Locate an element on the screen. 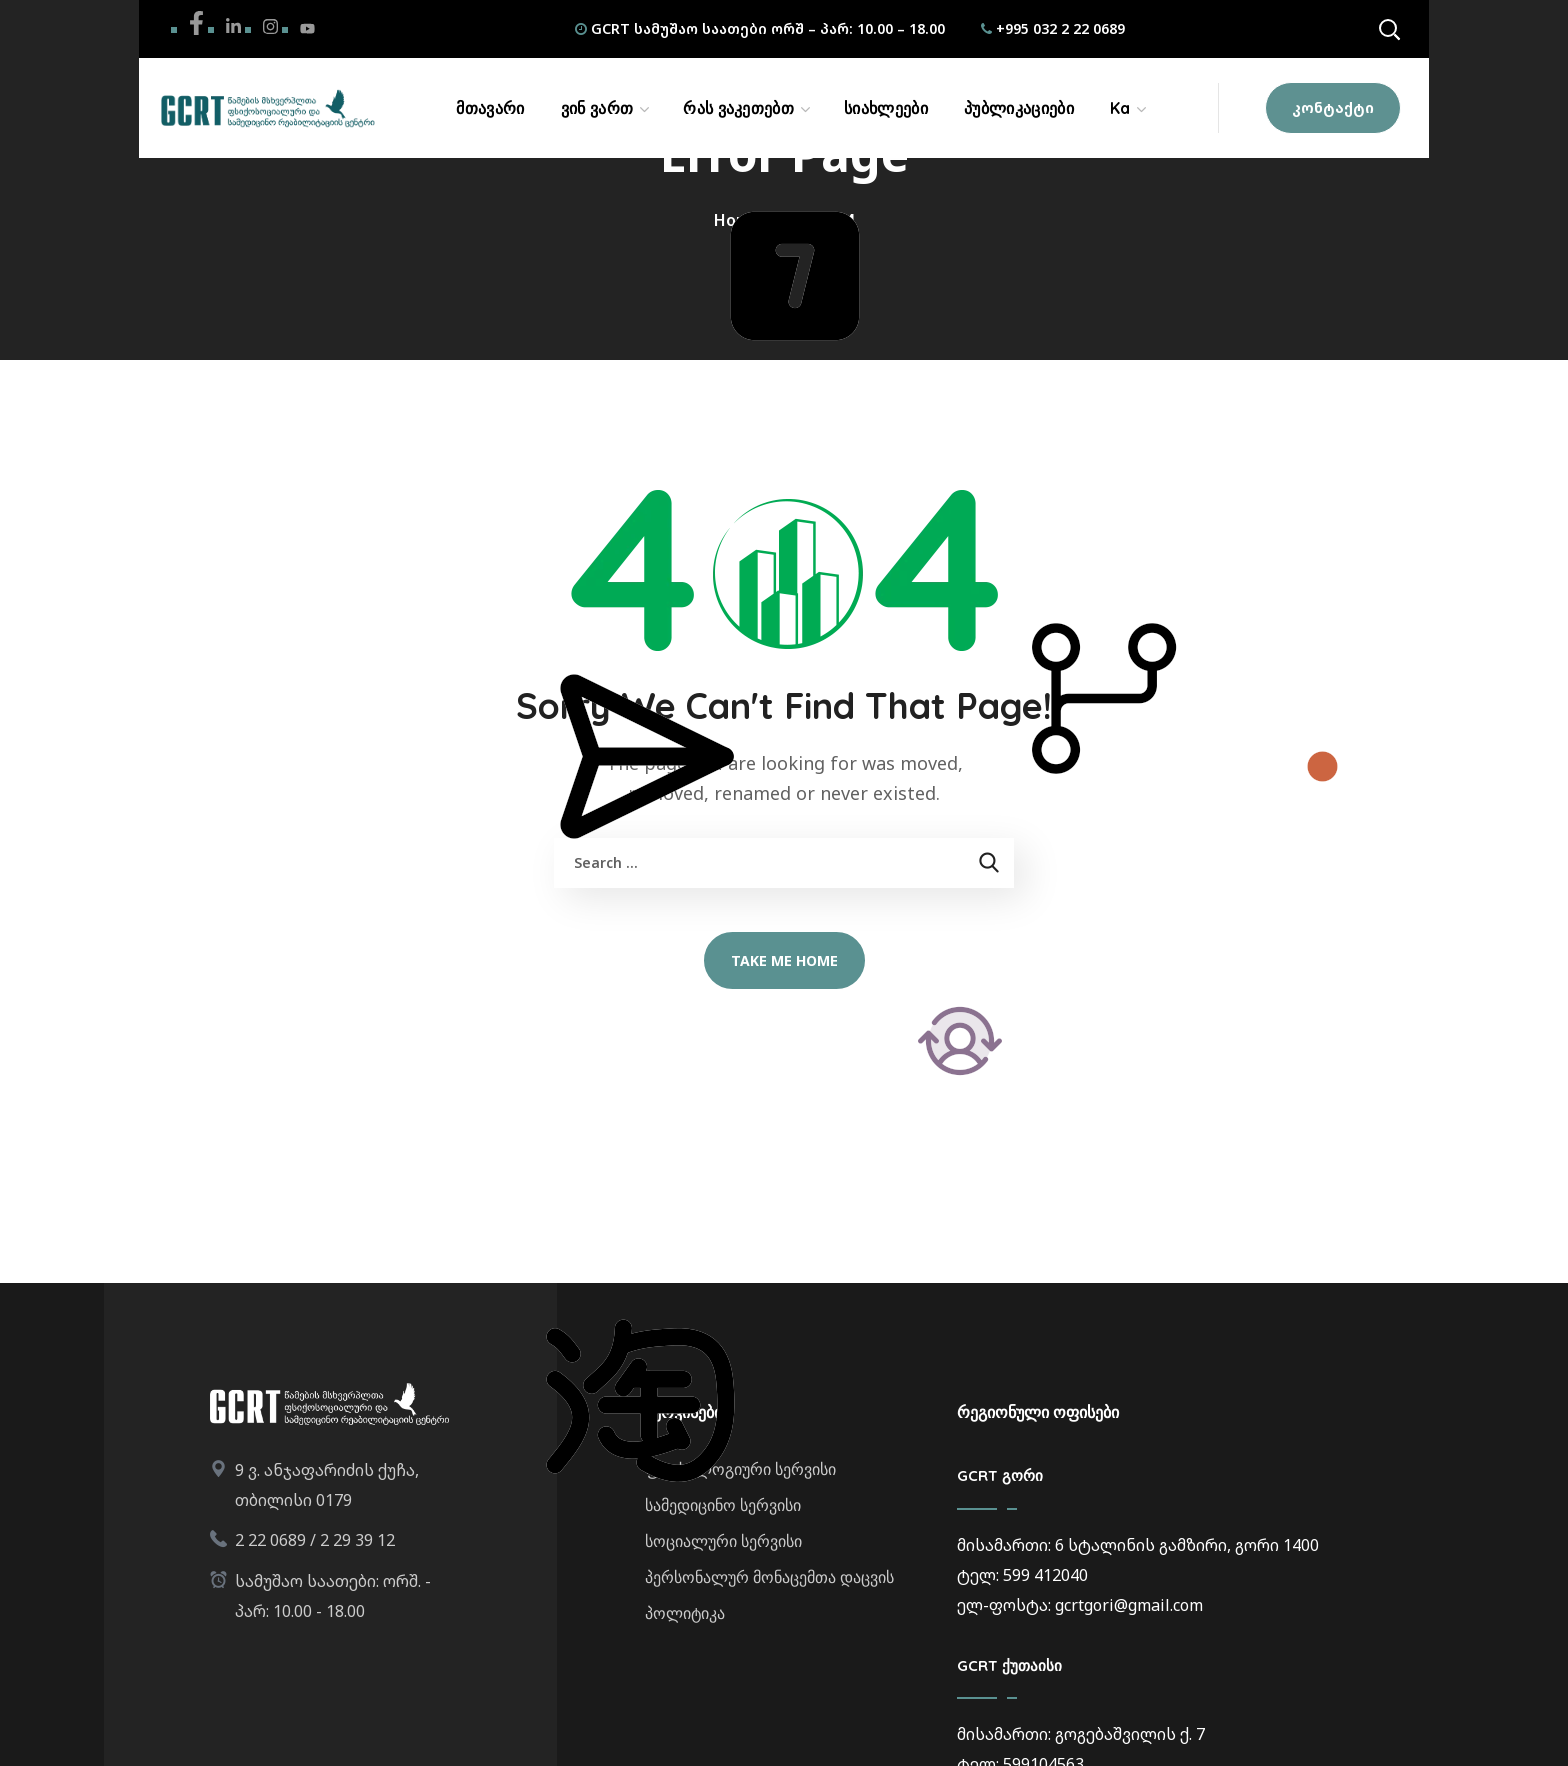  view repository branches is located at coordinates (1094, 698).